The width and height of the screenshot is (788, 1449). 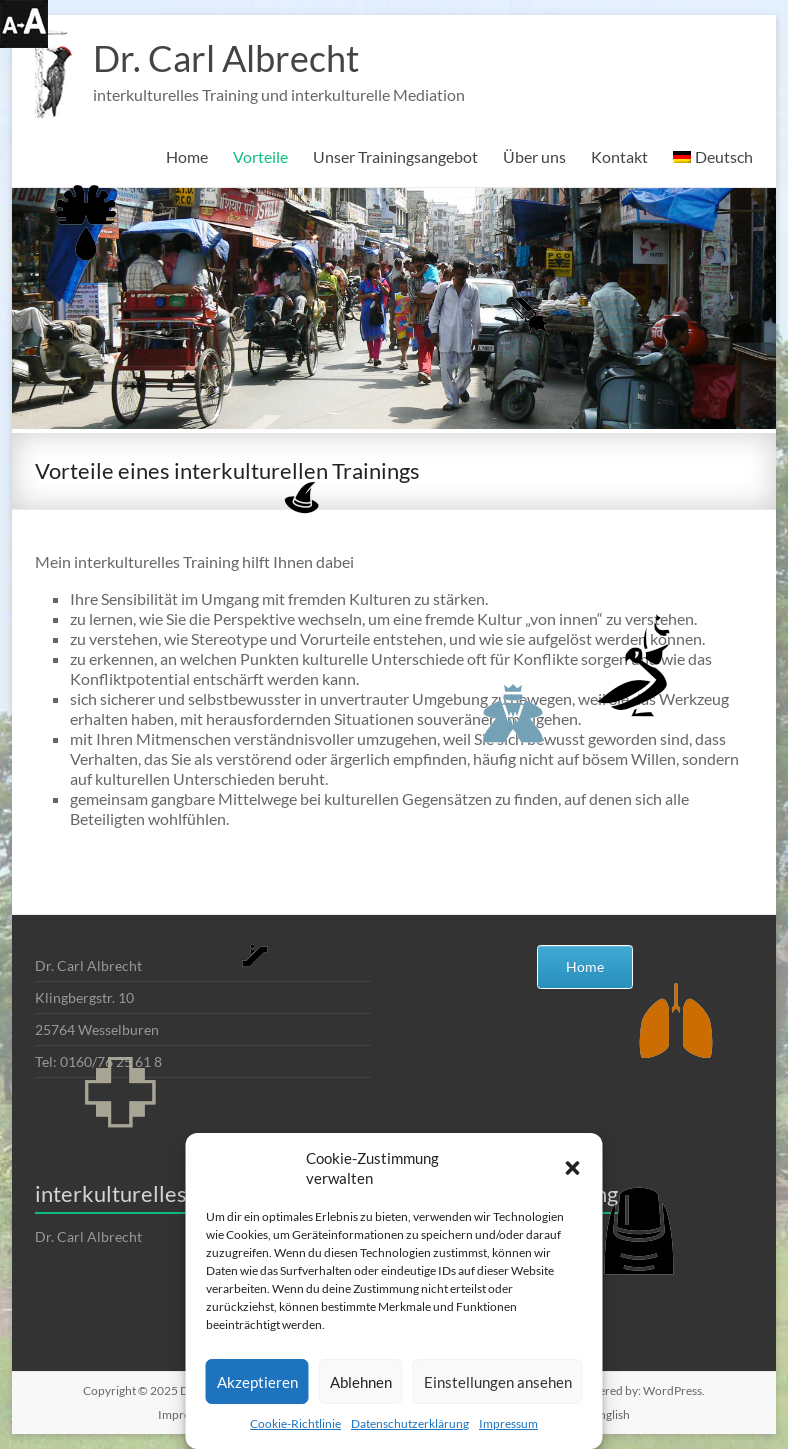 What do you see at coordinates (86, 224) in the screenshot?
I see `indicates mental fatigue or cognitive overload` at bounding box center [86, 224].